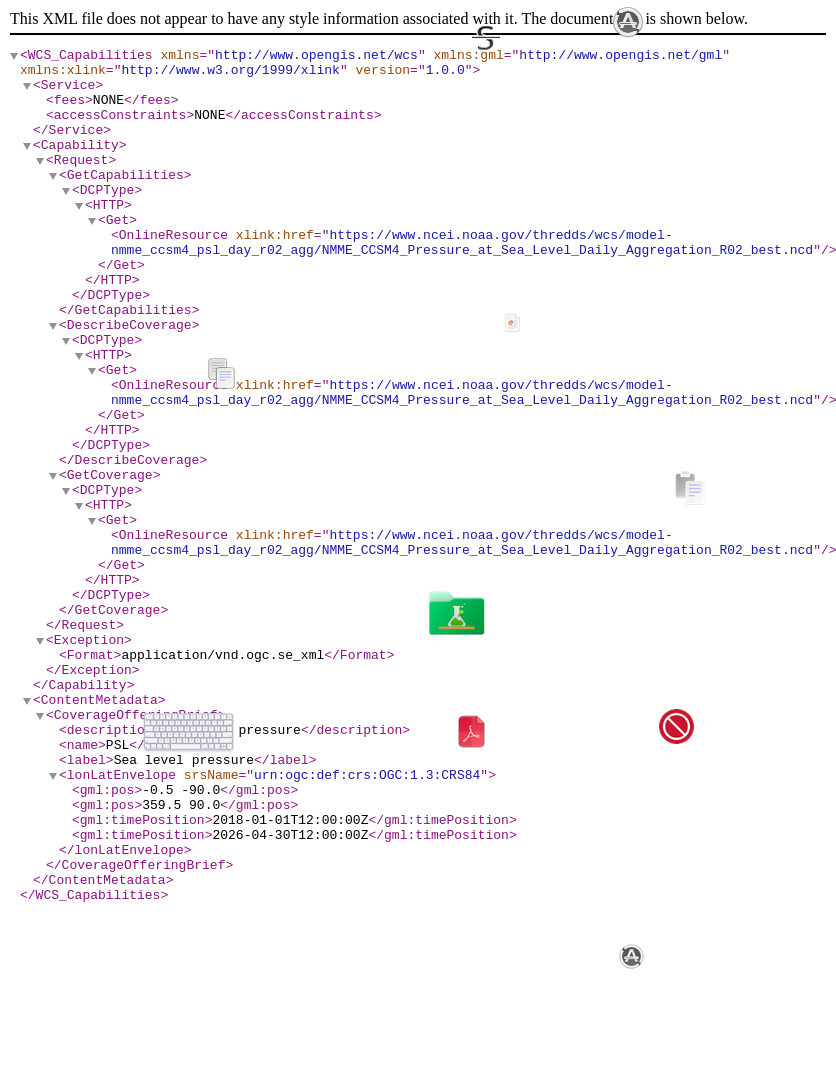 The width and height of the screenshot is (836, 1074). Describe the element at coordinates (486, 38) in the screenshot. I see `apply strikethrough formatting to selected text` at that location.